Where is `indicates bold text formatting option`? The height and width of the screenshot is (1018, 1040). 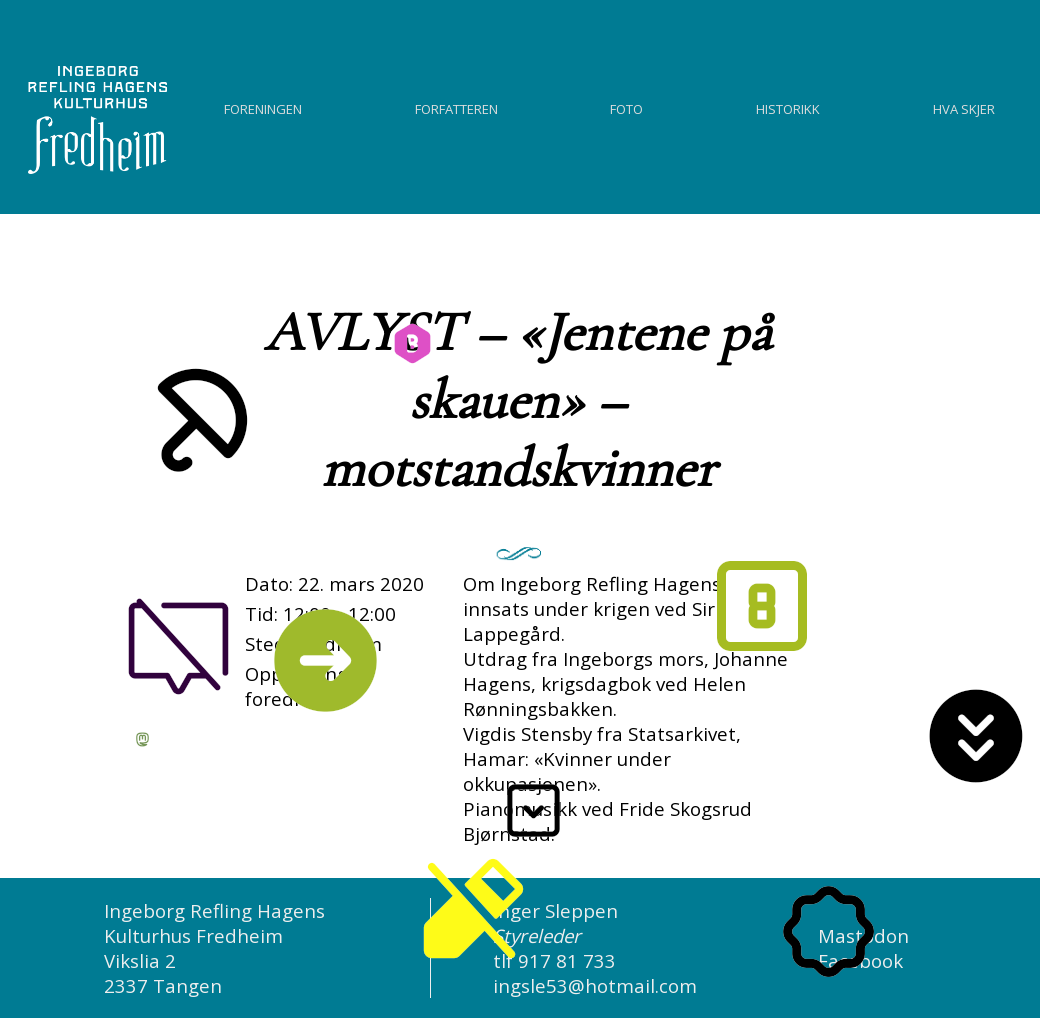 indicates bold text formatting option is located at coordinates (412, 343).